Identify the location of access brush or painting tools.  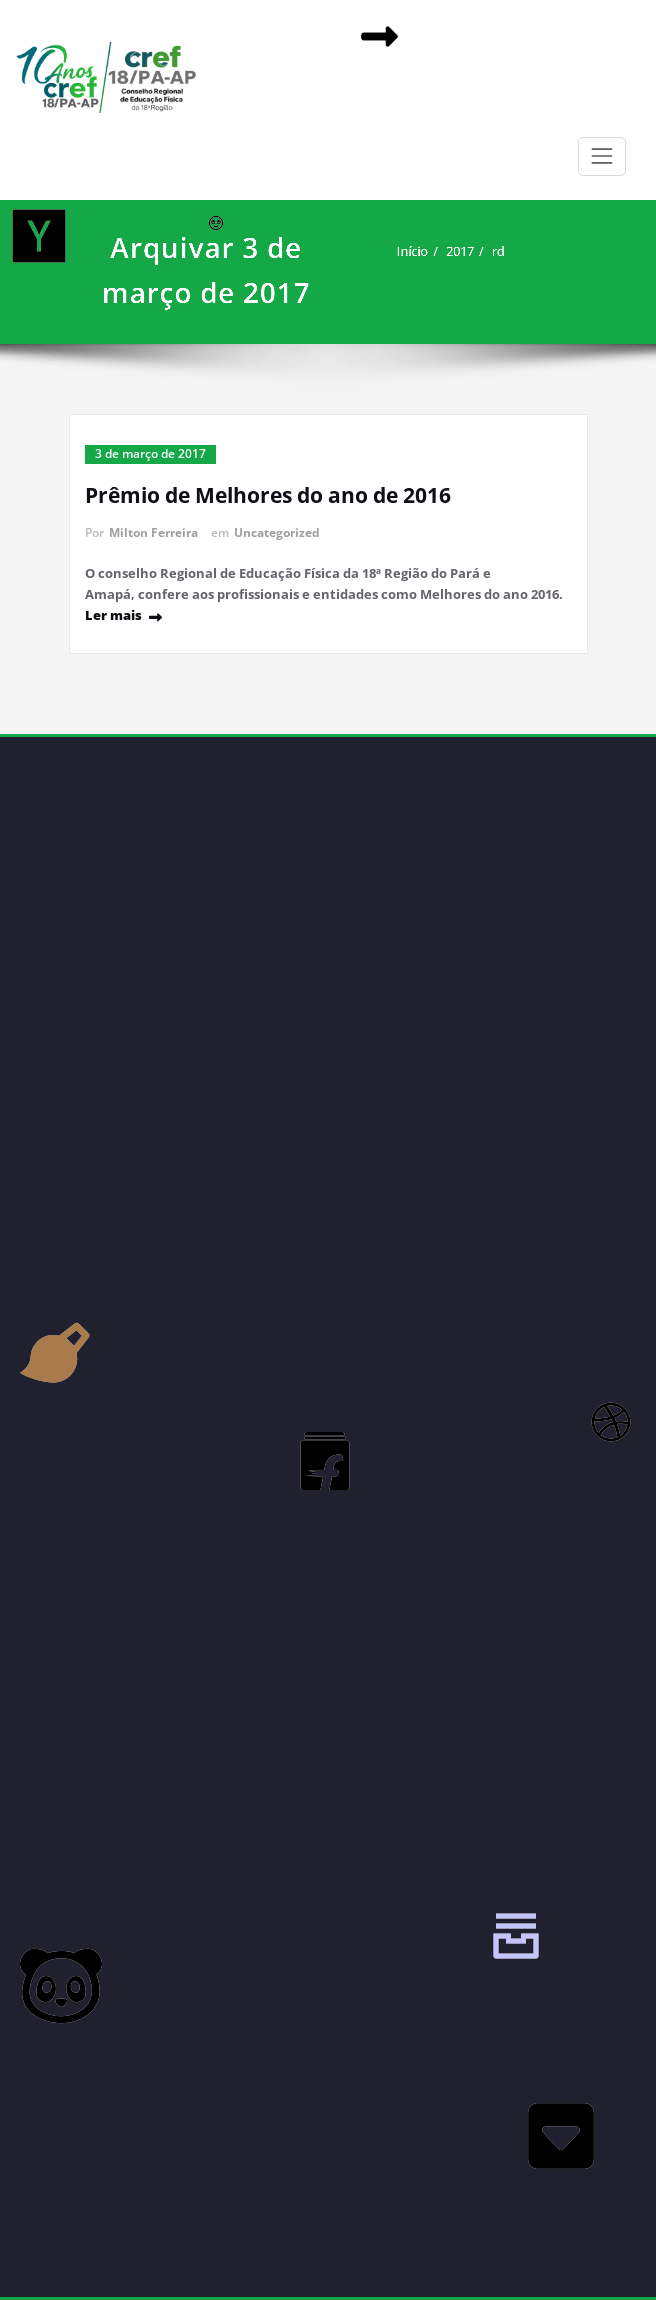
(55, 1354).